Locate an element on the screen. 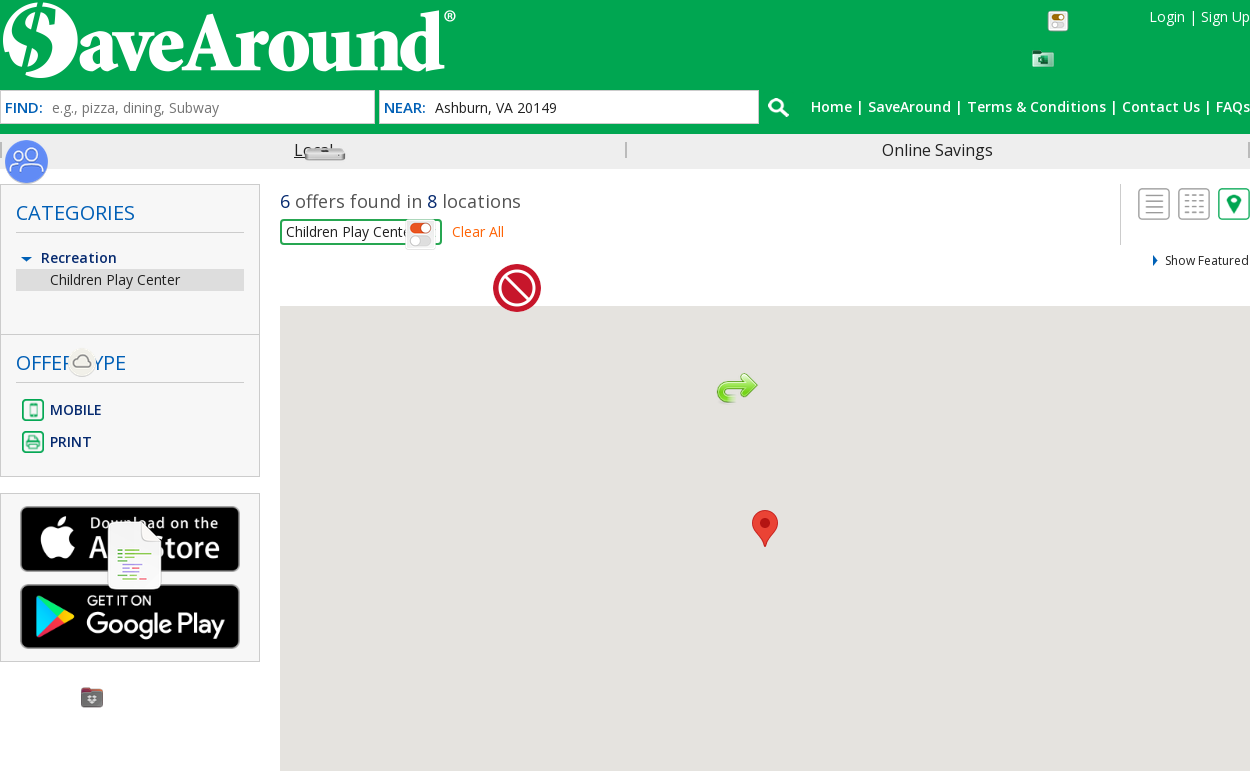 This screenshot has width=1250, height=771. delete selected email message is located at coordinates (517, 288).